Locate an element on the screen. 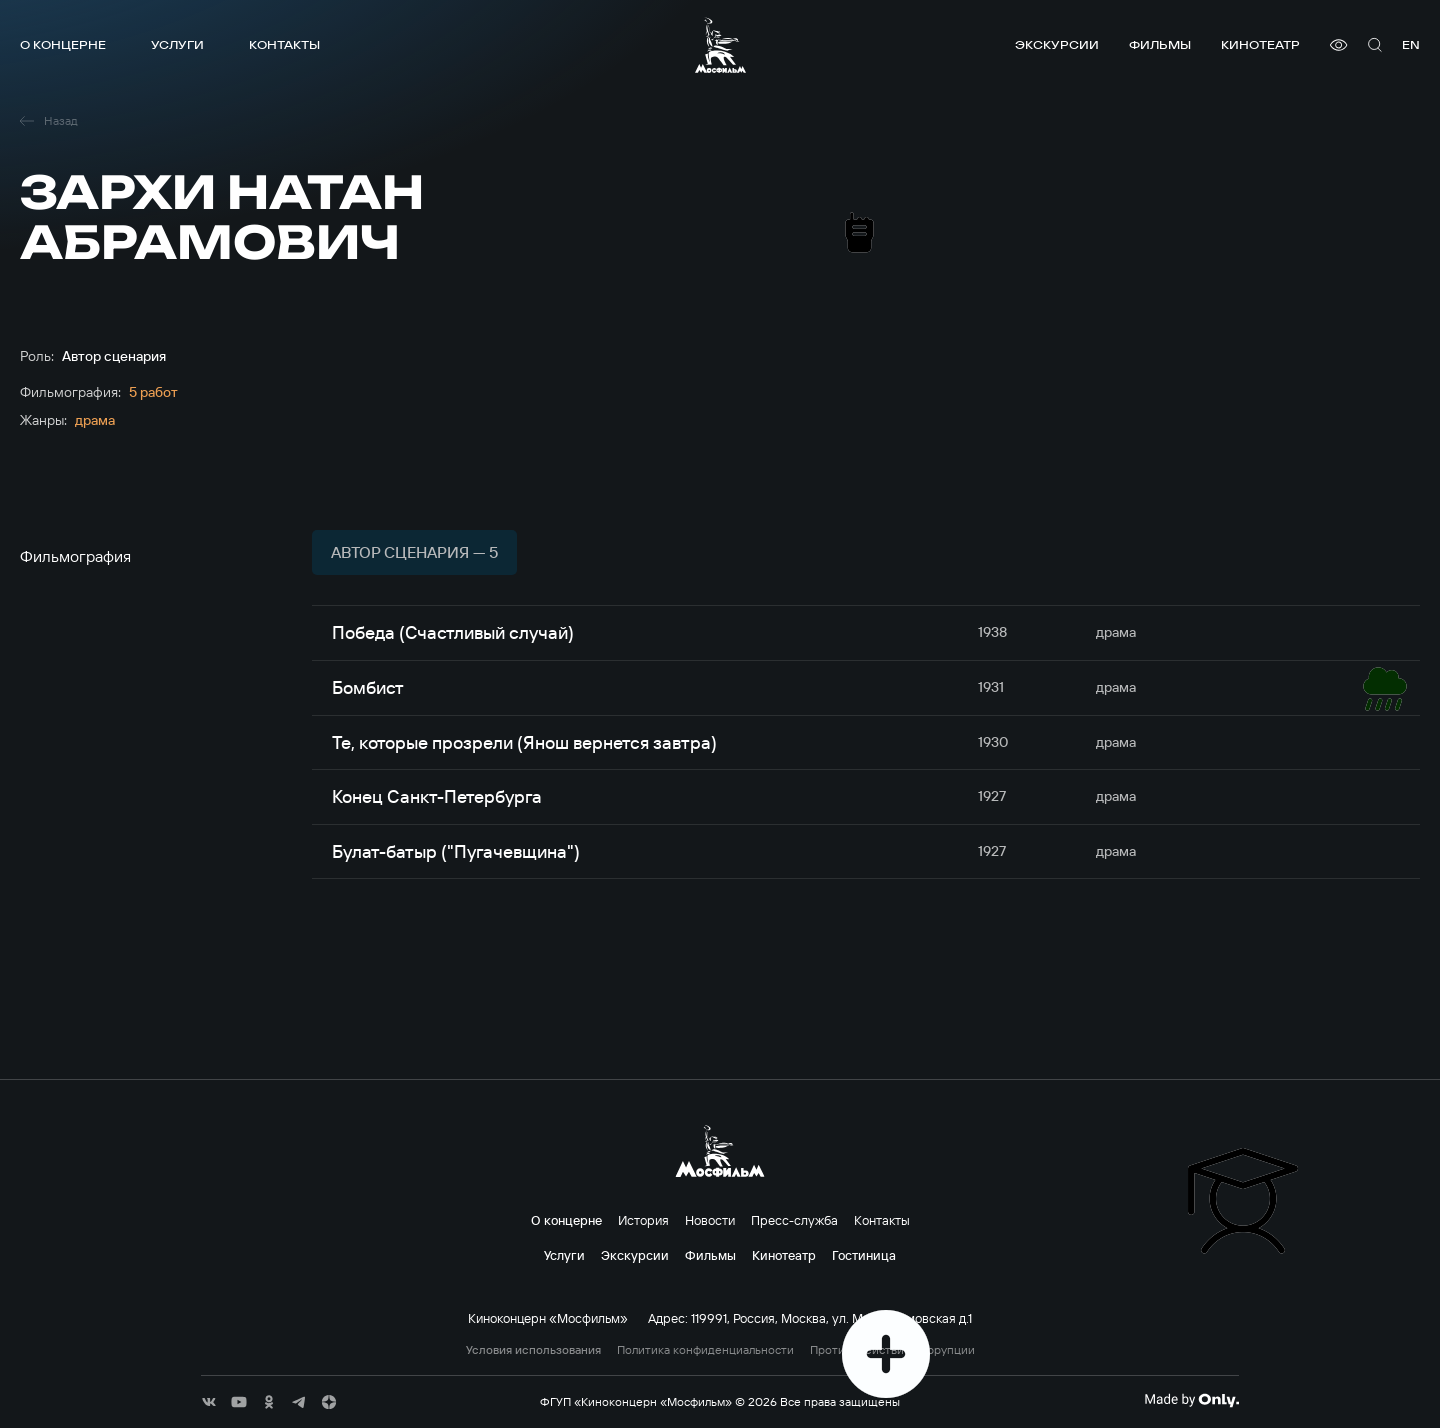  view student profile or account is located at coordinates (1243, 1203).